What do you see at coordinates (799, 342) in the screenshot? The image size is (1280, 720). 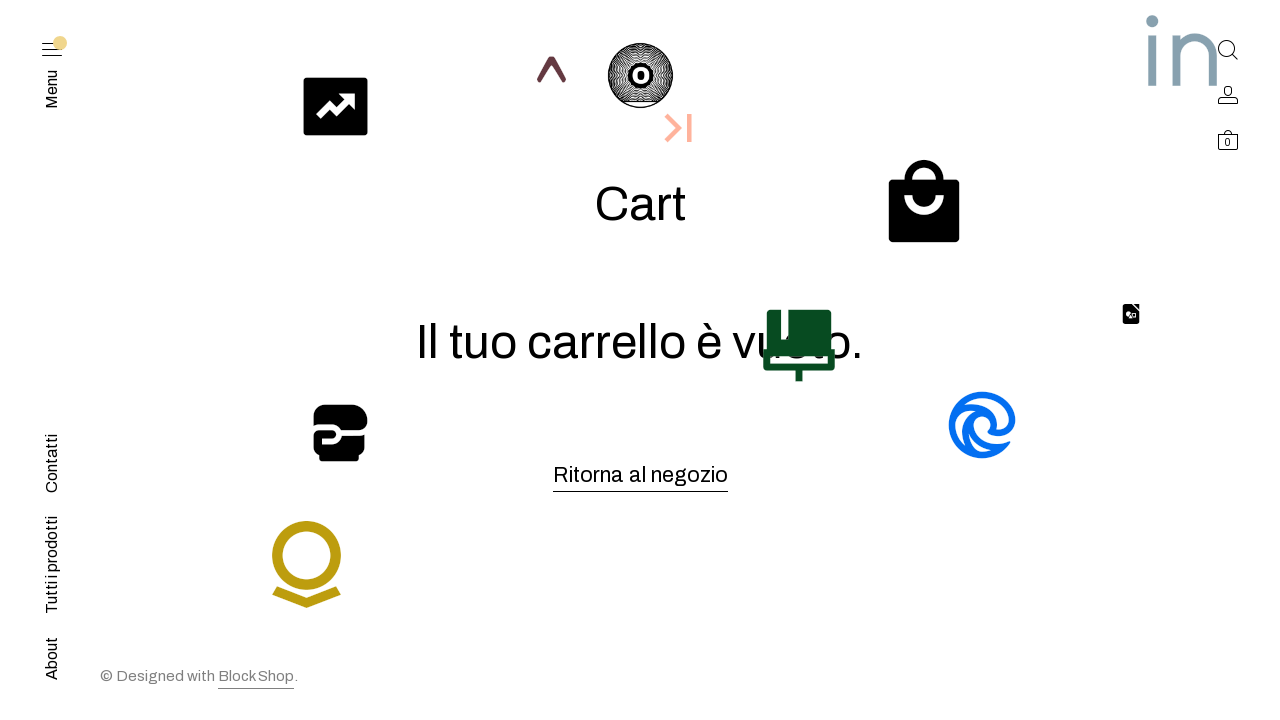 I see `access brush or painting tools` at bounding box center [799, 342].